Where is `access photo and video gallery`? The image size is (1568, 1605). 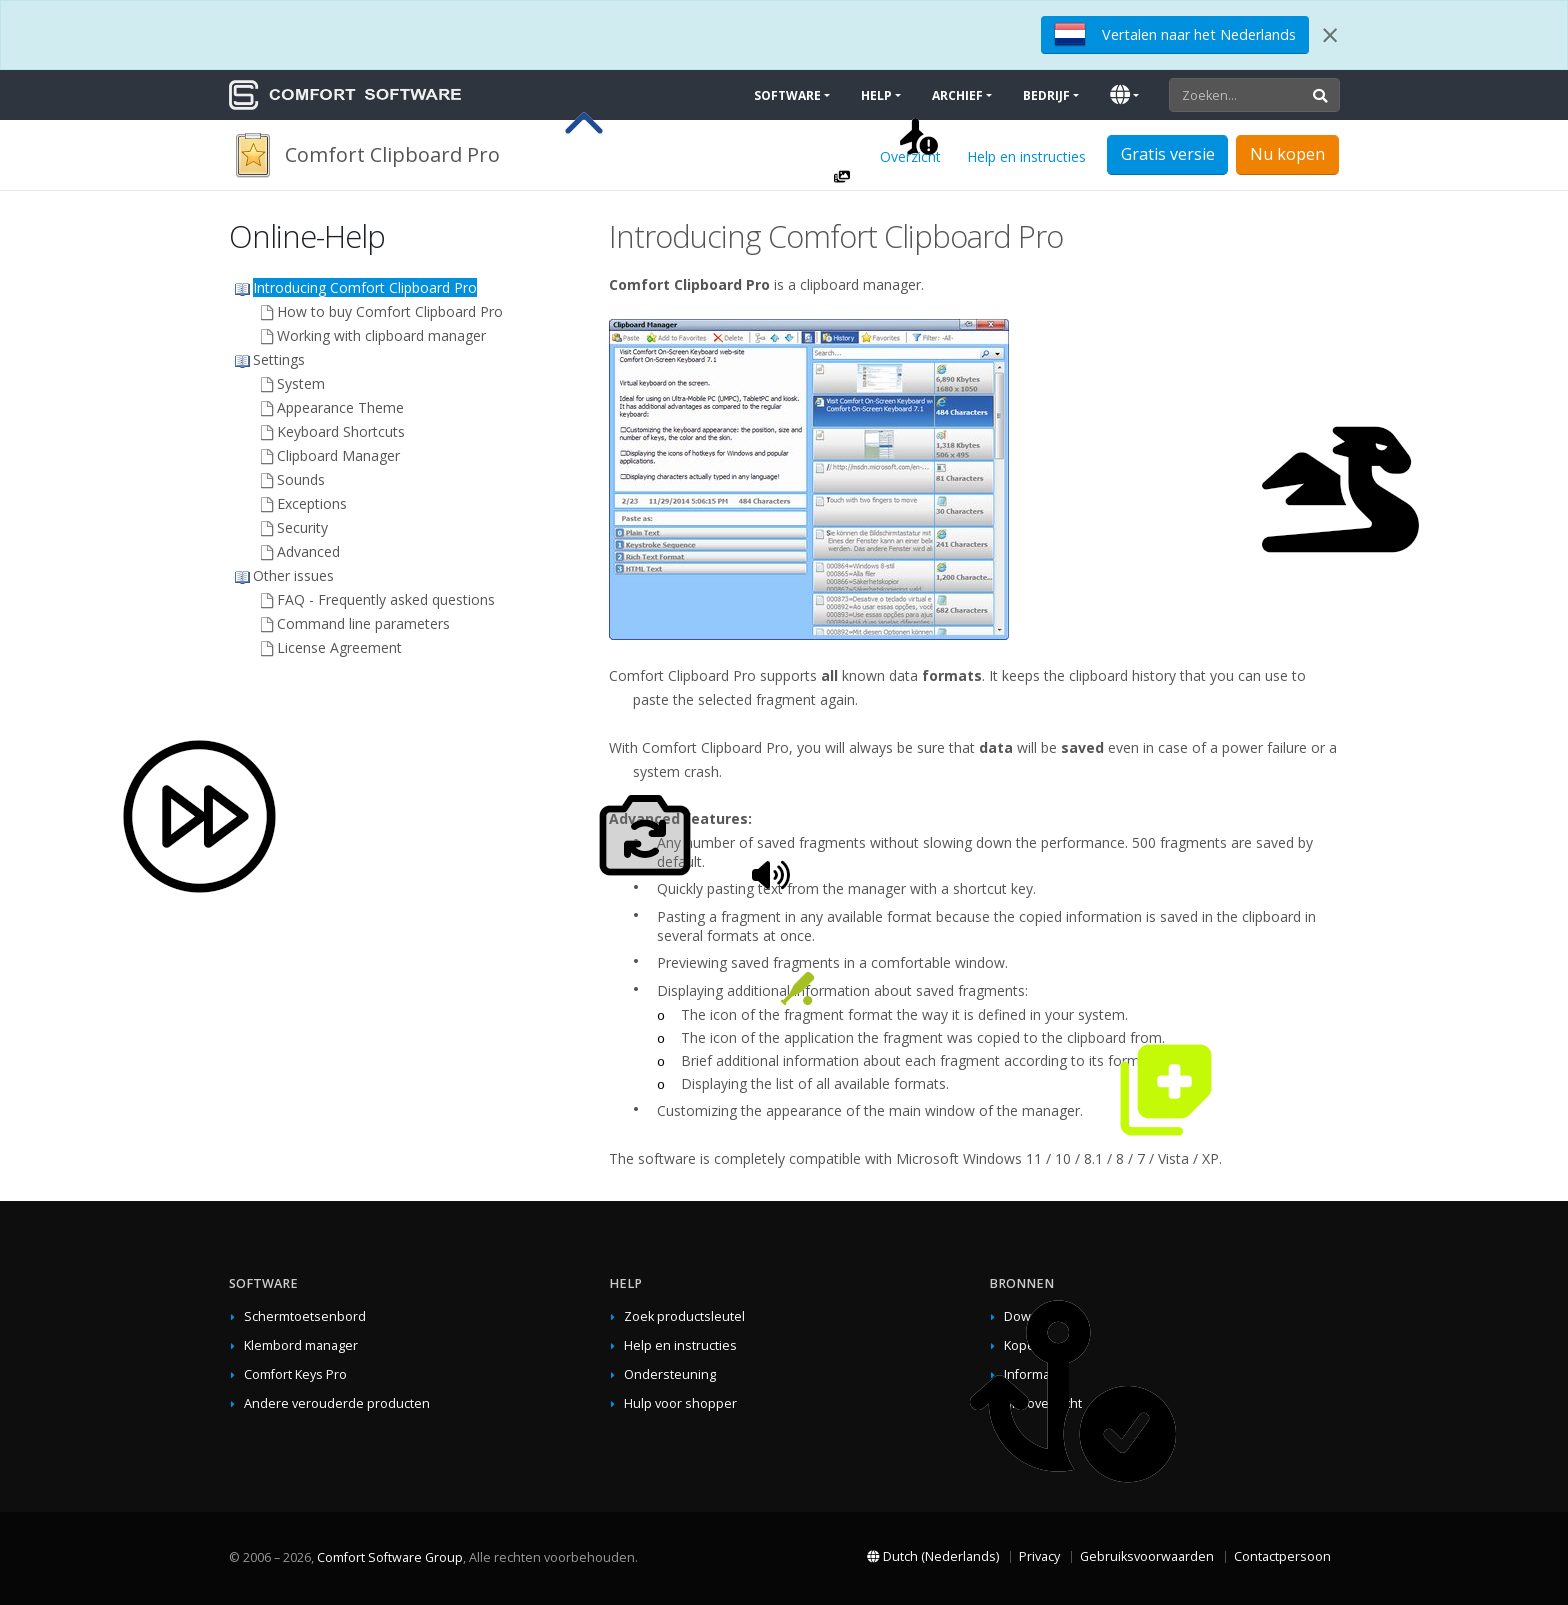 access photo and video gallery is located at coordinates (842, 177).